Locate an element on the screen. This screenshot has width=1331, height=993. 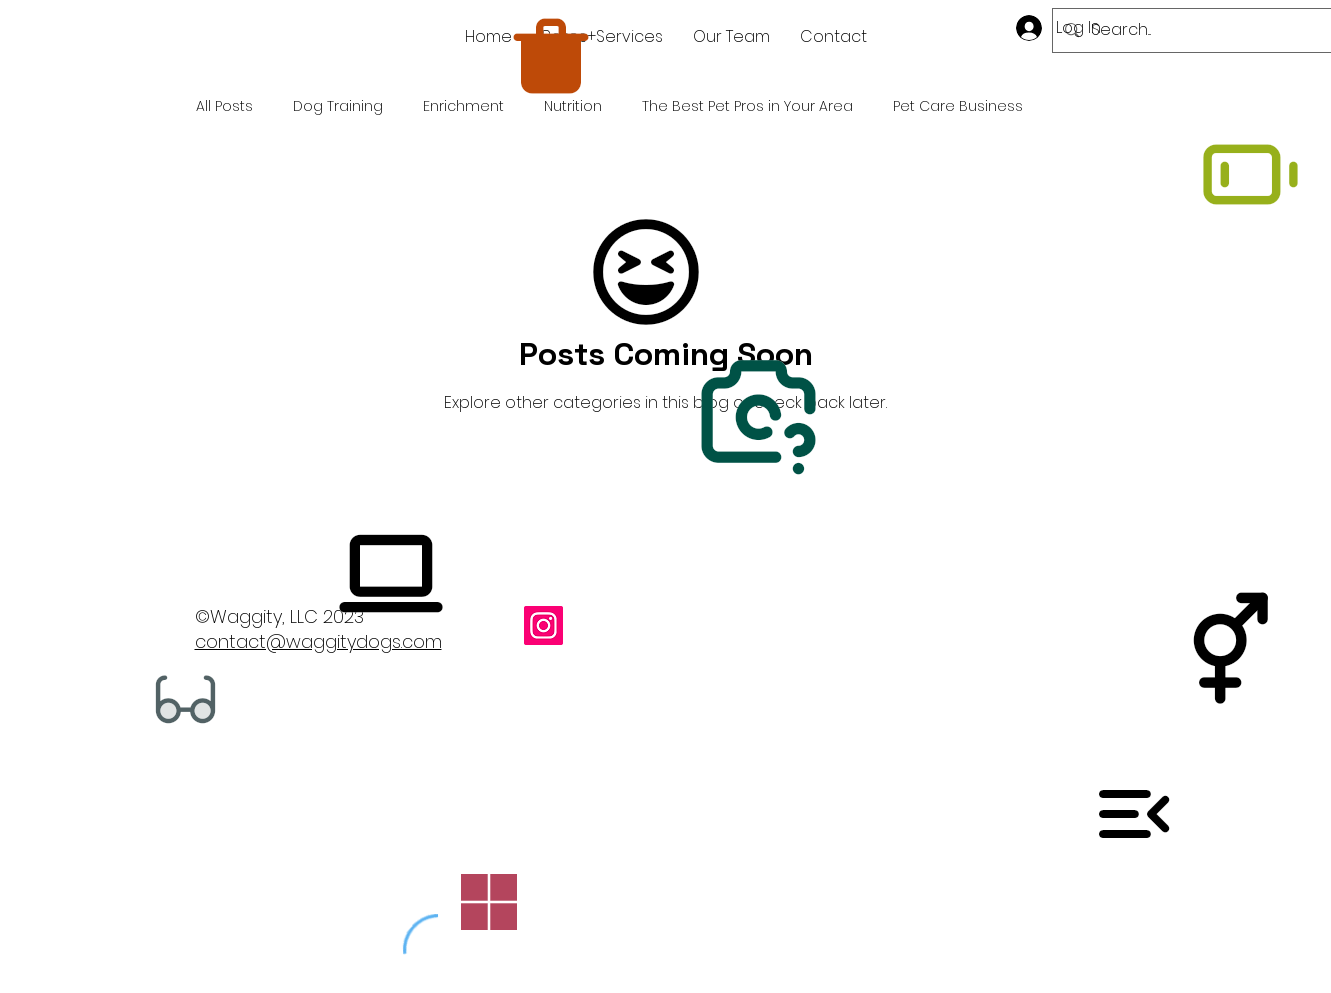
enable reading mode or accessibility features is located at coordinates (185, 700).